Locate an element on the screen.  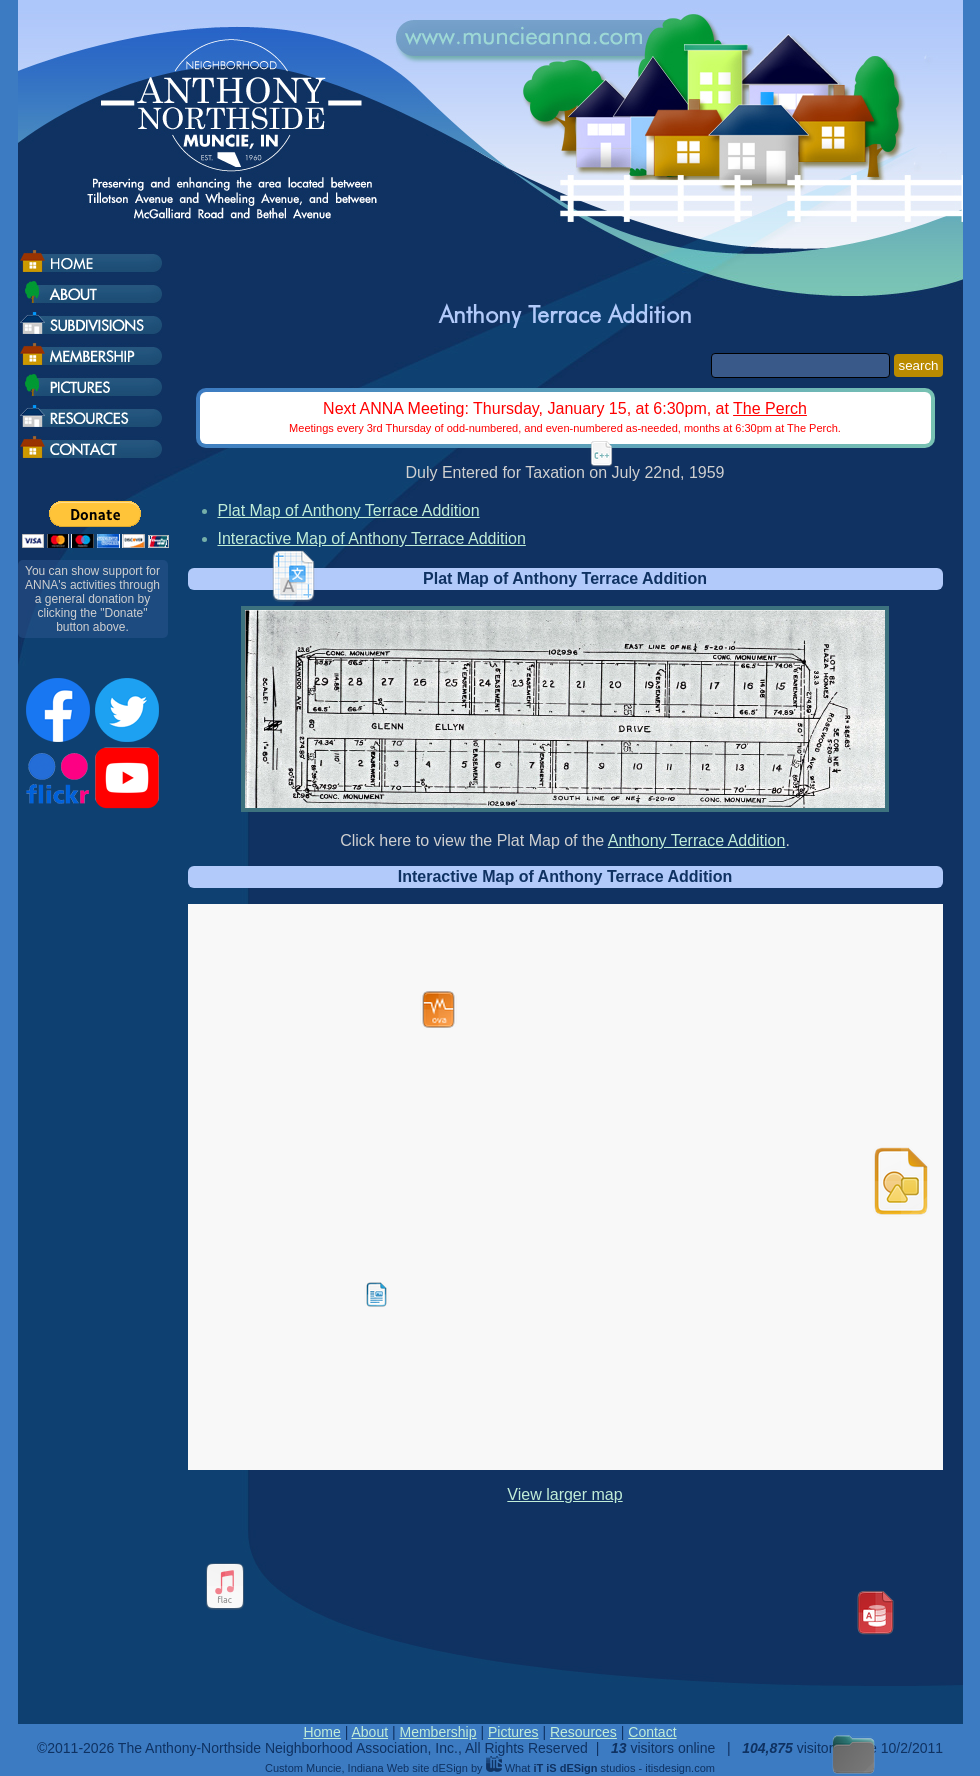
libreoffice writer document template file is located at coordinates (376, 1294).